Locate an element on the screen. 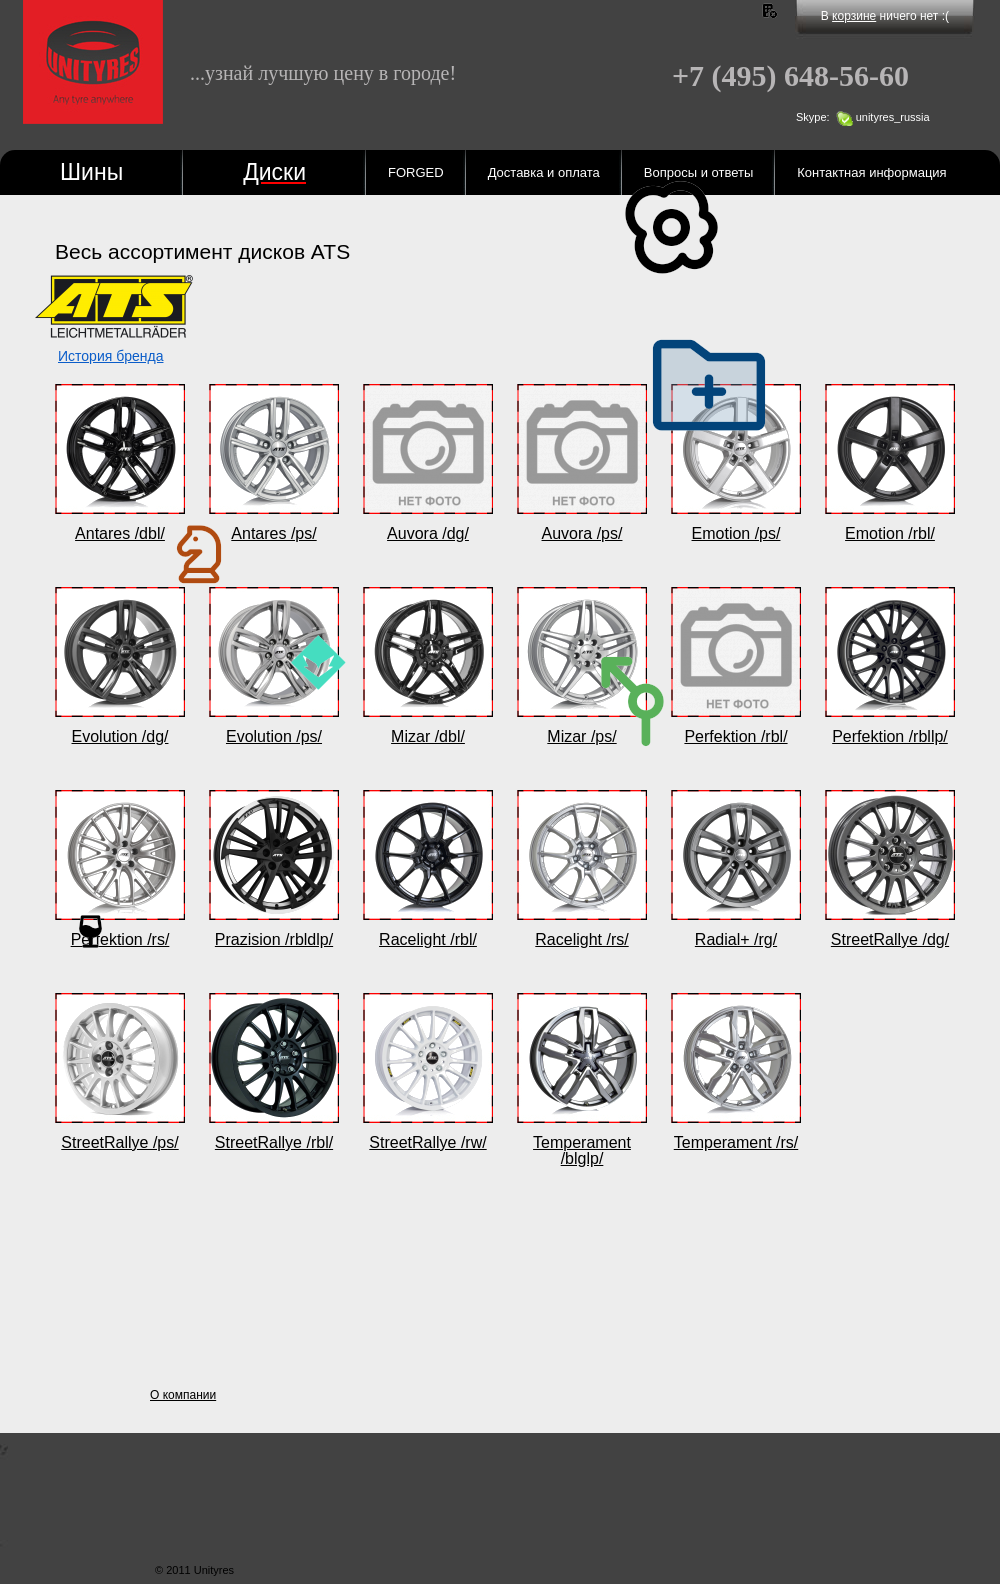 The height and width of the screenshot is (1584, 1000). create a new folder is located at coordinates (709, 383).